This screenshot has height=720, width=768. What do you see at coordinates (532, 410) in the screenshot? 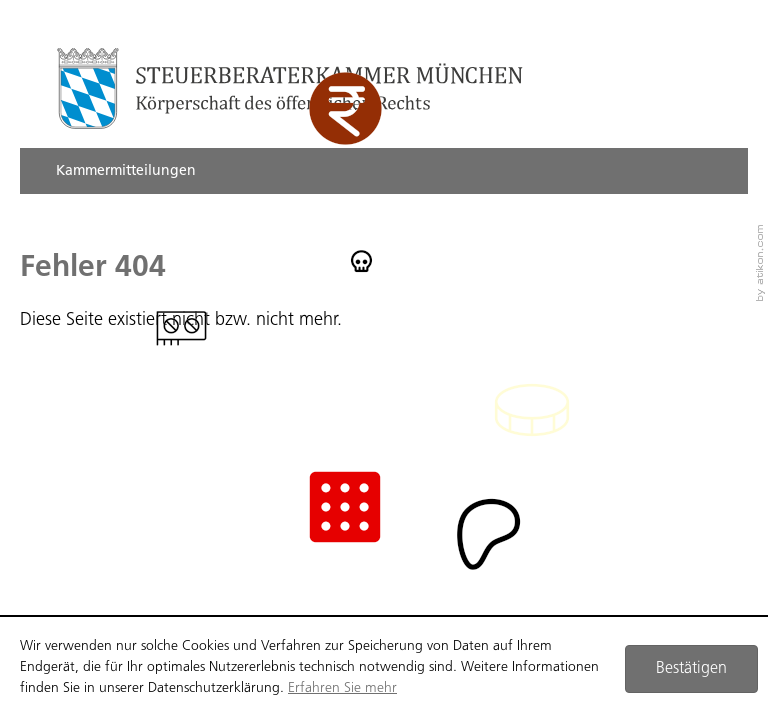
I see `view your coin balance or currency` at bounding box center [532, 410].